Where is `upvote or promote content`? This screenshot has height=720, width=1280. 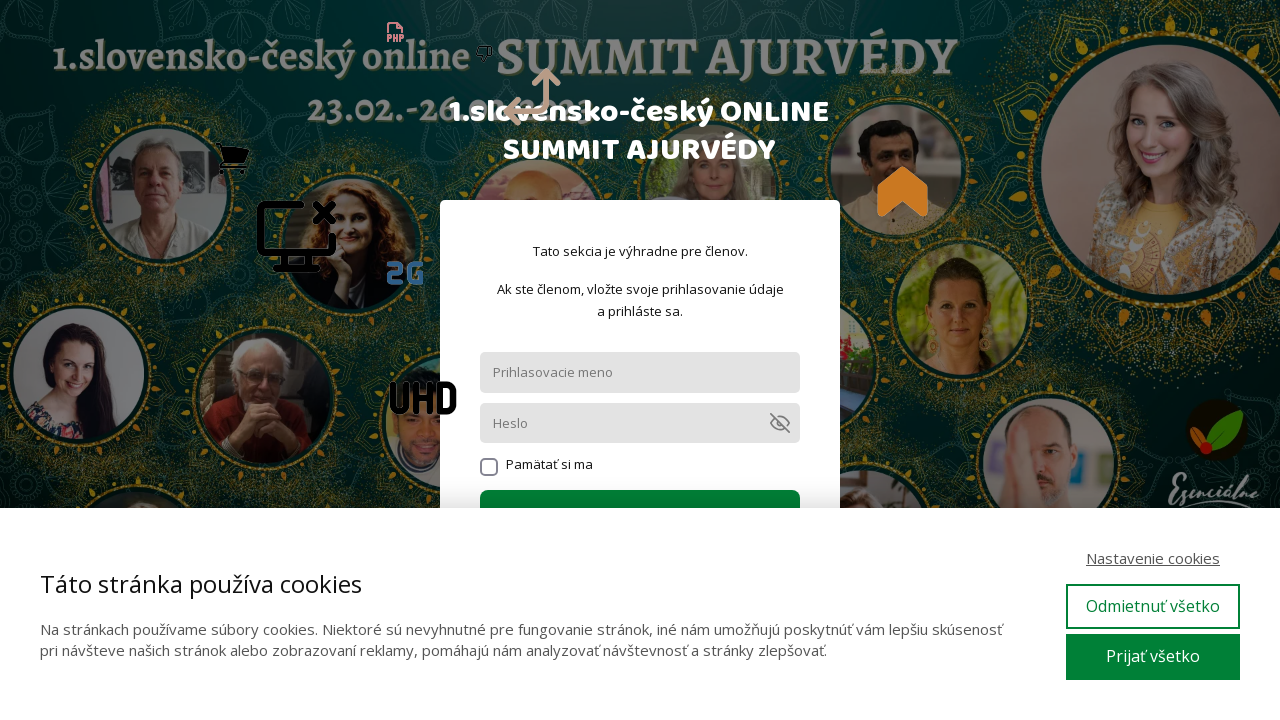
upvote or promote content is located at coordinates (902, 191).